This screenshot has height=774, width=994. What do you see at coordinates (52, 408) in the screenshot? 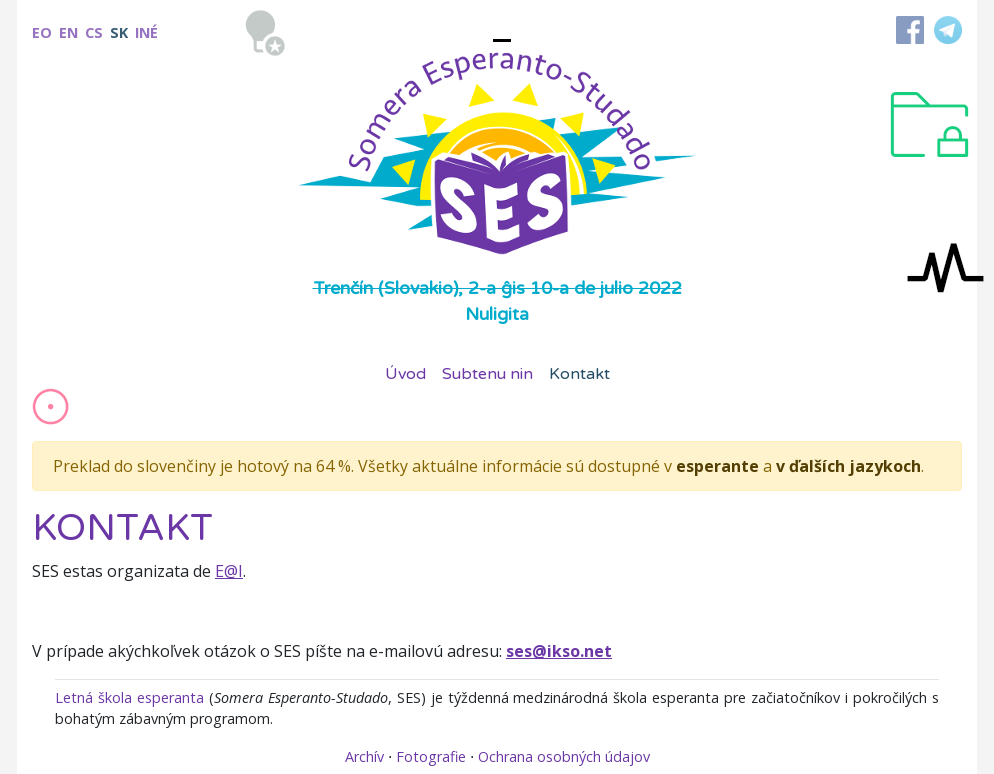
I see `view open issues or bugs` at bounding box center [52, 408].